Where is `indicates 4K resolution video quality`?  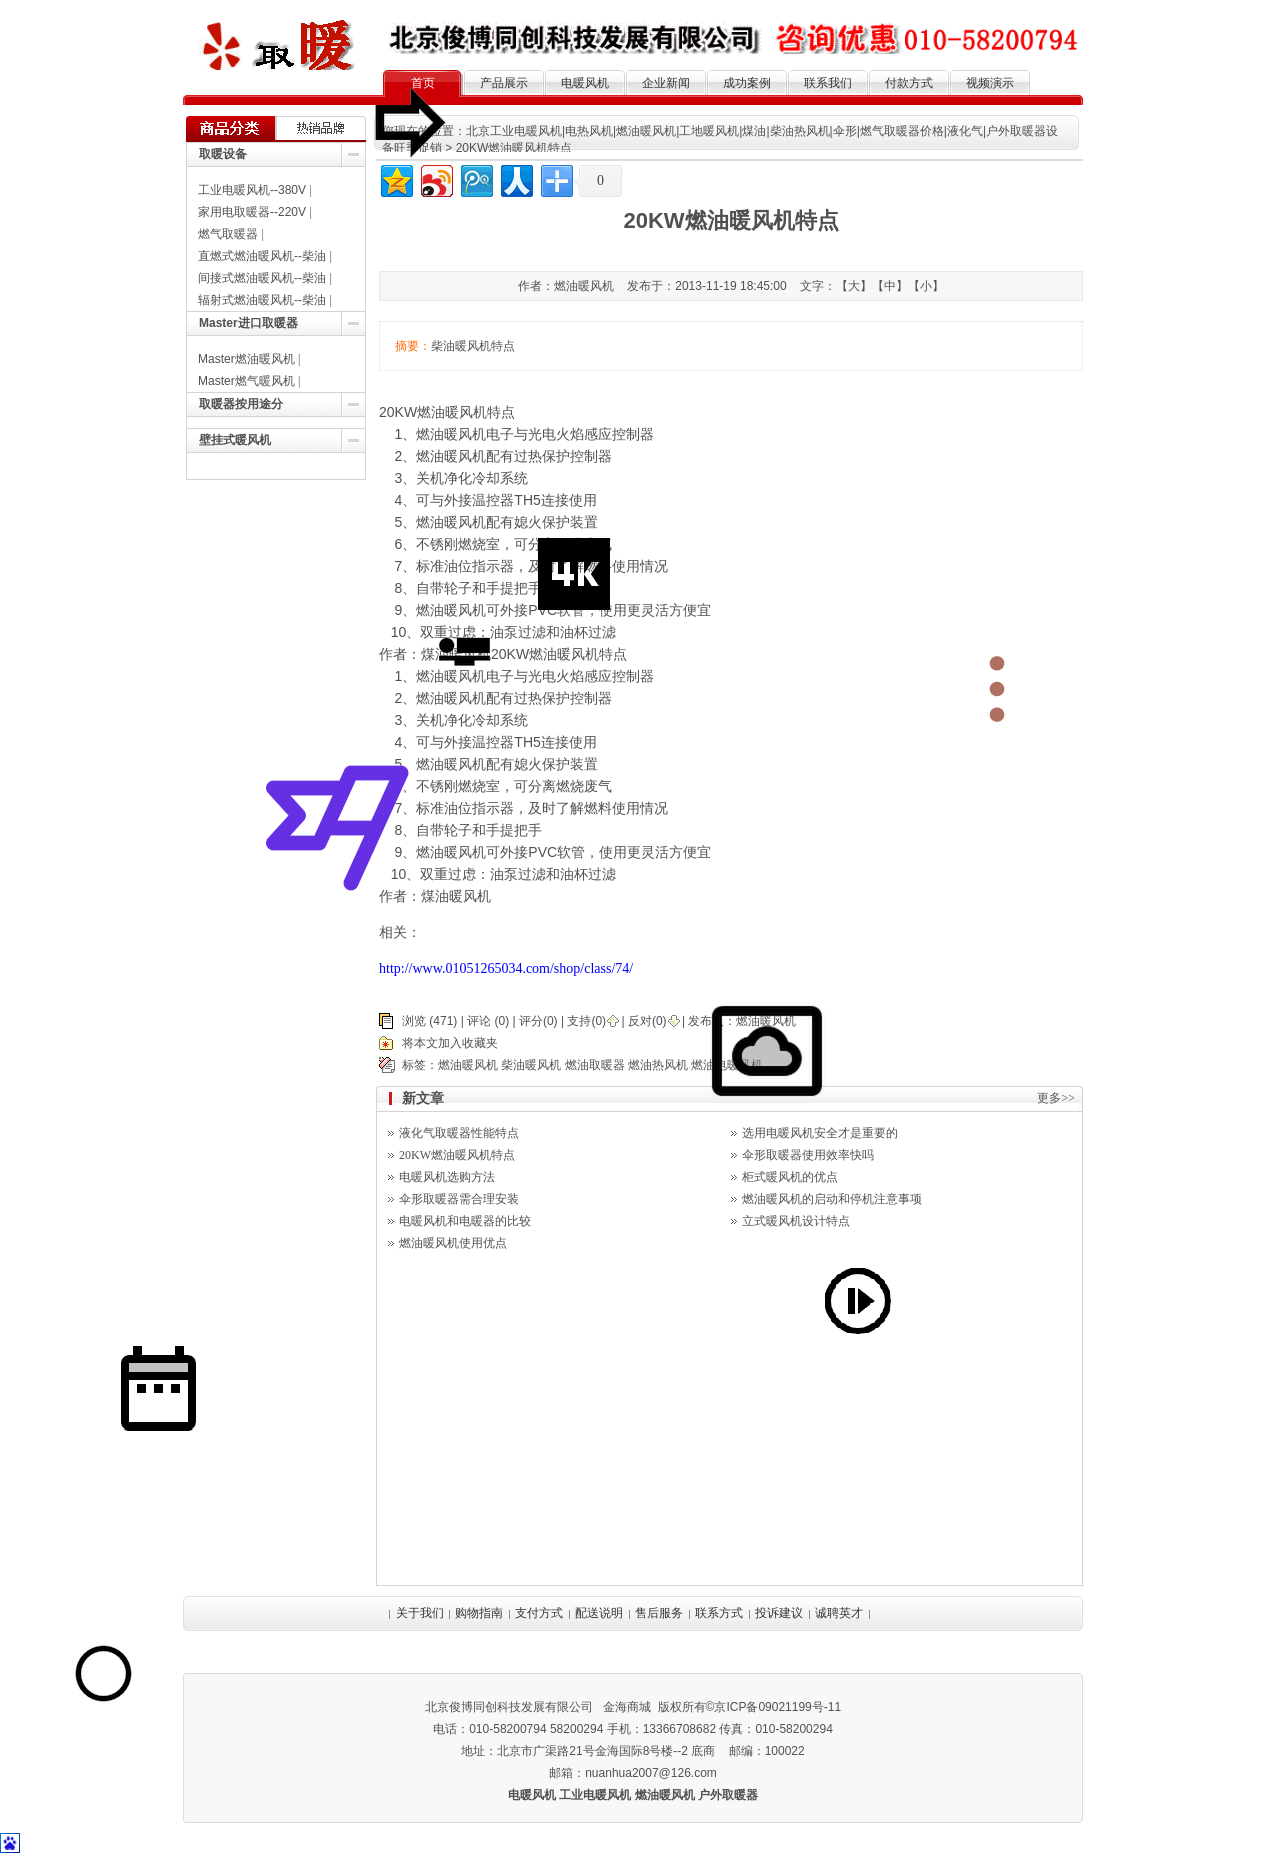
indicates 4K resolution video quality is located at coordinates (574, 574).